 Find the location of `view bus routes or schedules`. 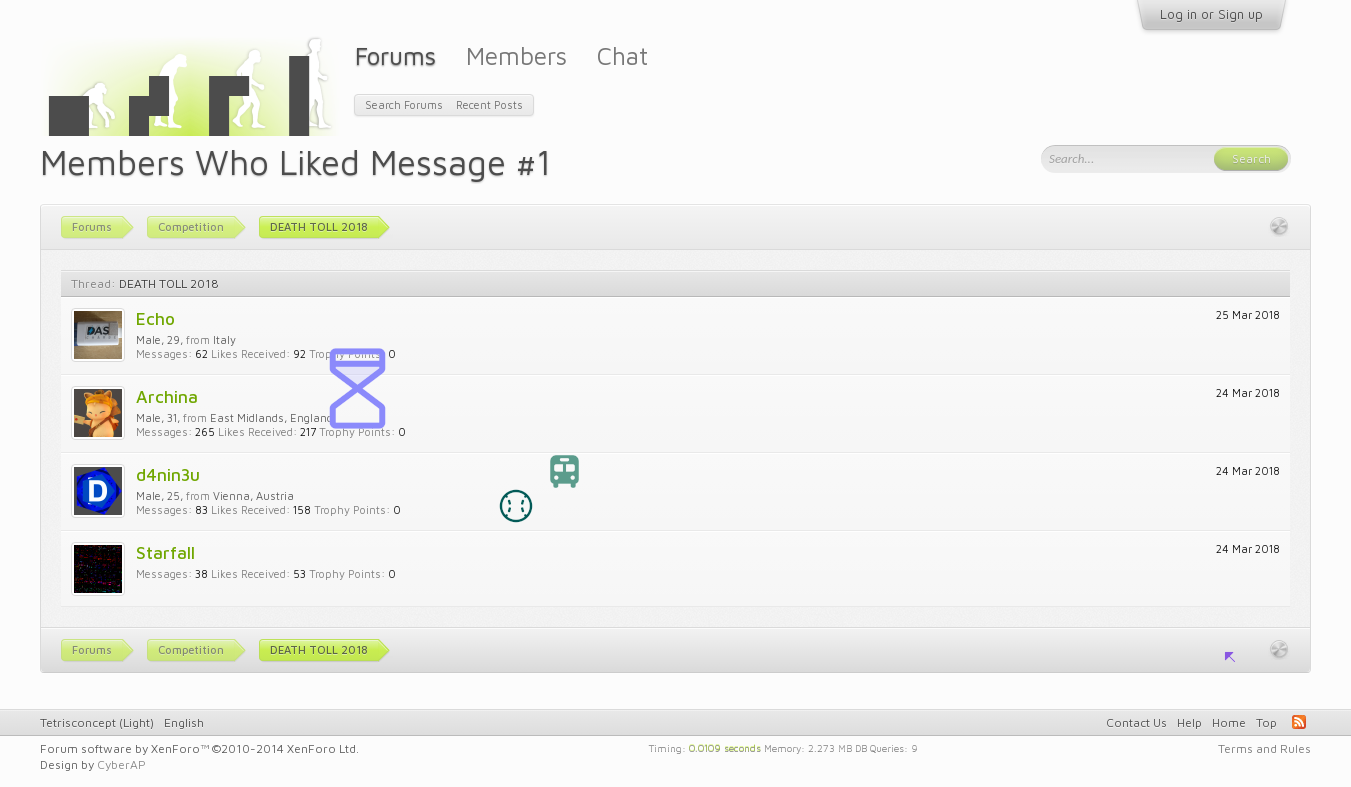

view bus routes or schedules is located at coordinates (564, 471).